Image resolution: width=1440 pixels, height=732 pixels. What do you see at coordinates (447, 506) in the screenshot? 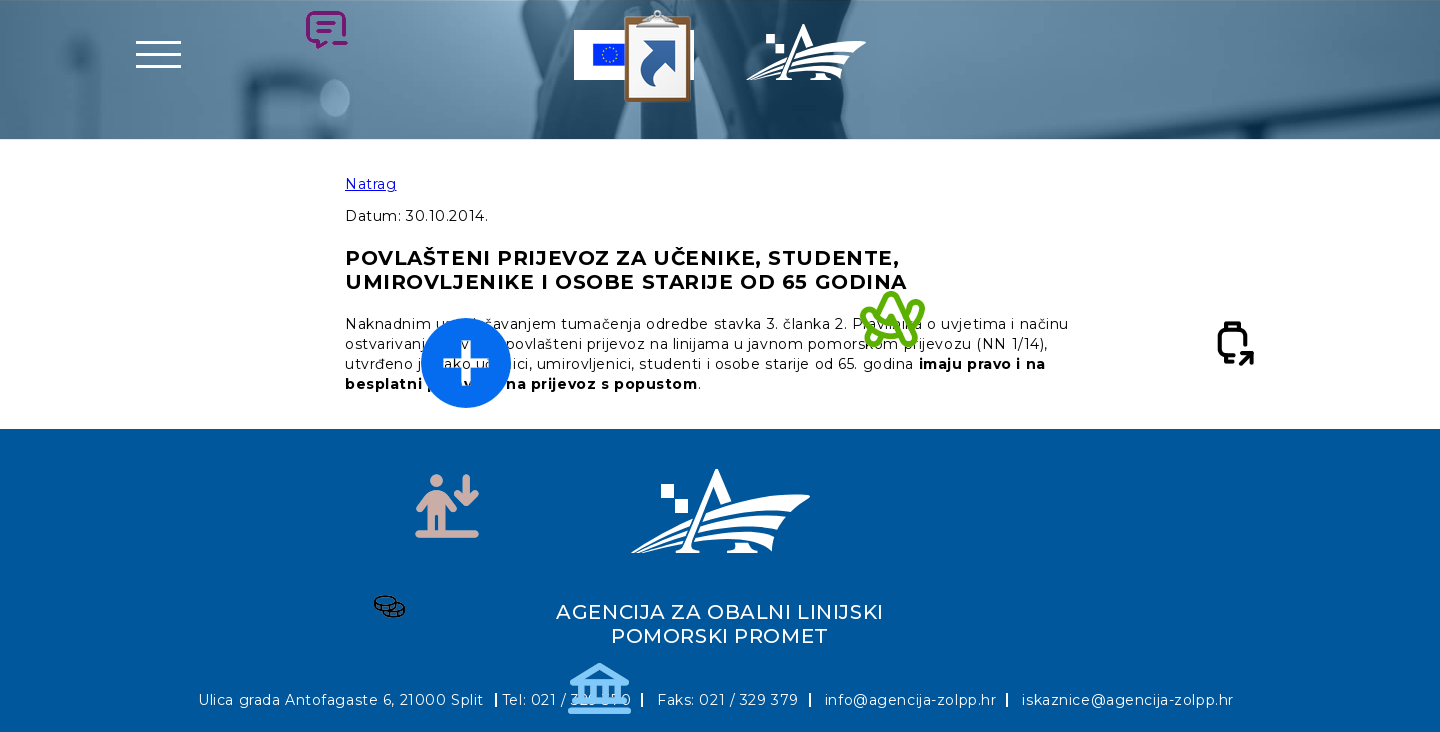
I see `download user profile` at bounding box center [447, 506].